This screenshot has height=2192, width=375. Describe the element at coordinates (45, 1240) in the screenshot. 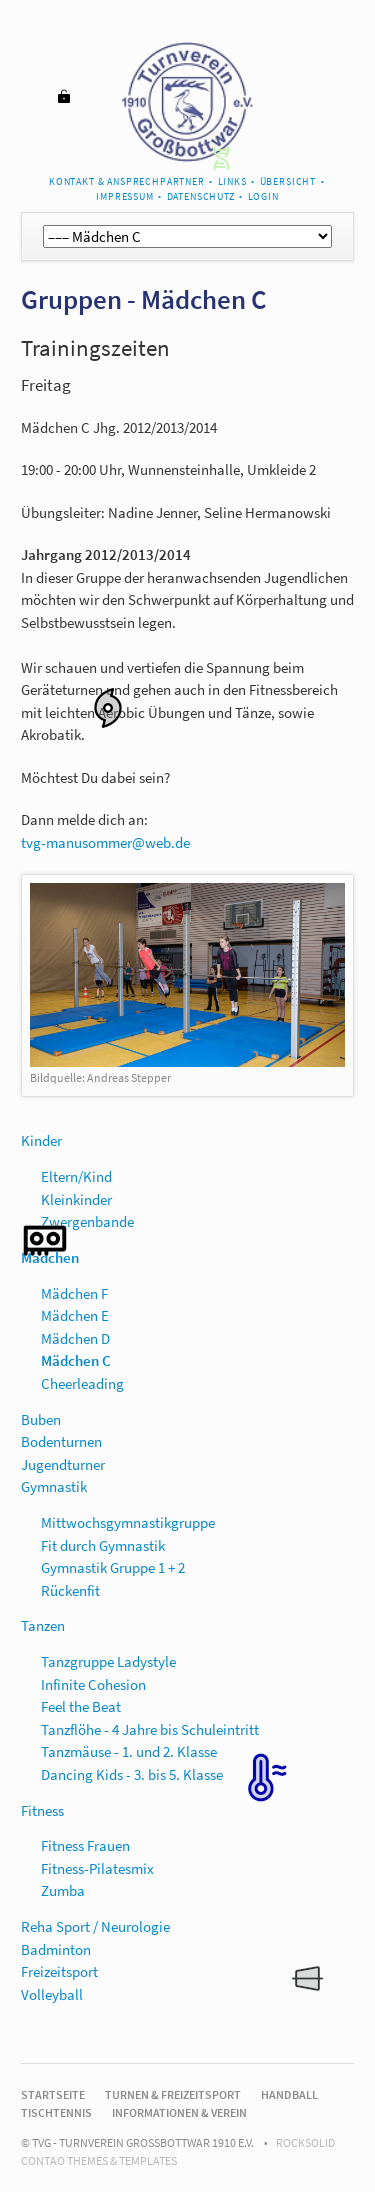

I see `view graphics card information` at that location.